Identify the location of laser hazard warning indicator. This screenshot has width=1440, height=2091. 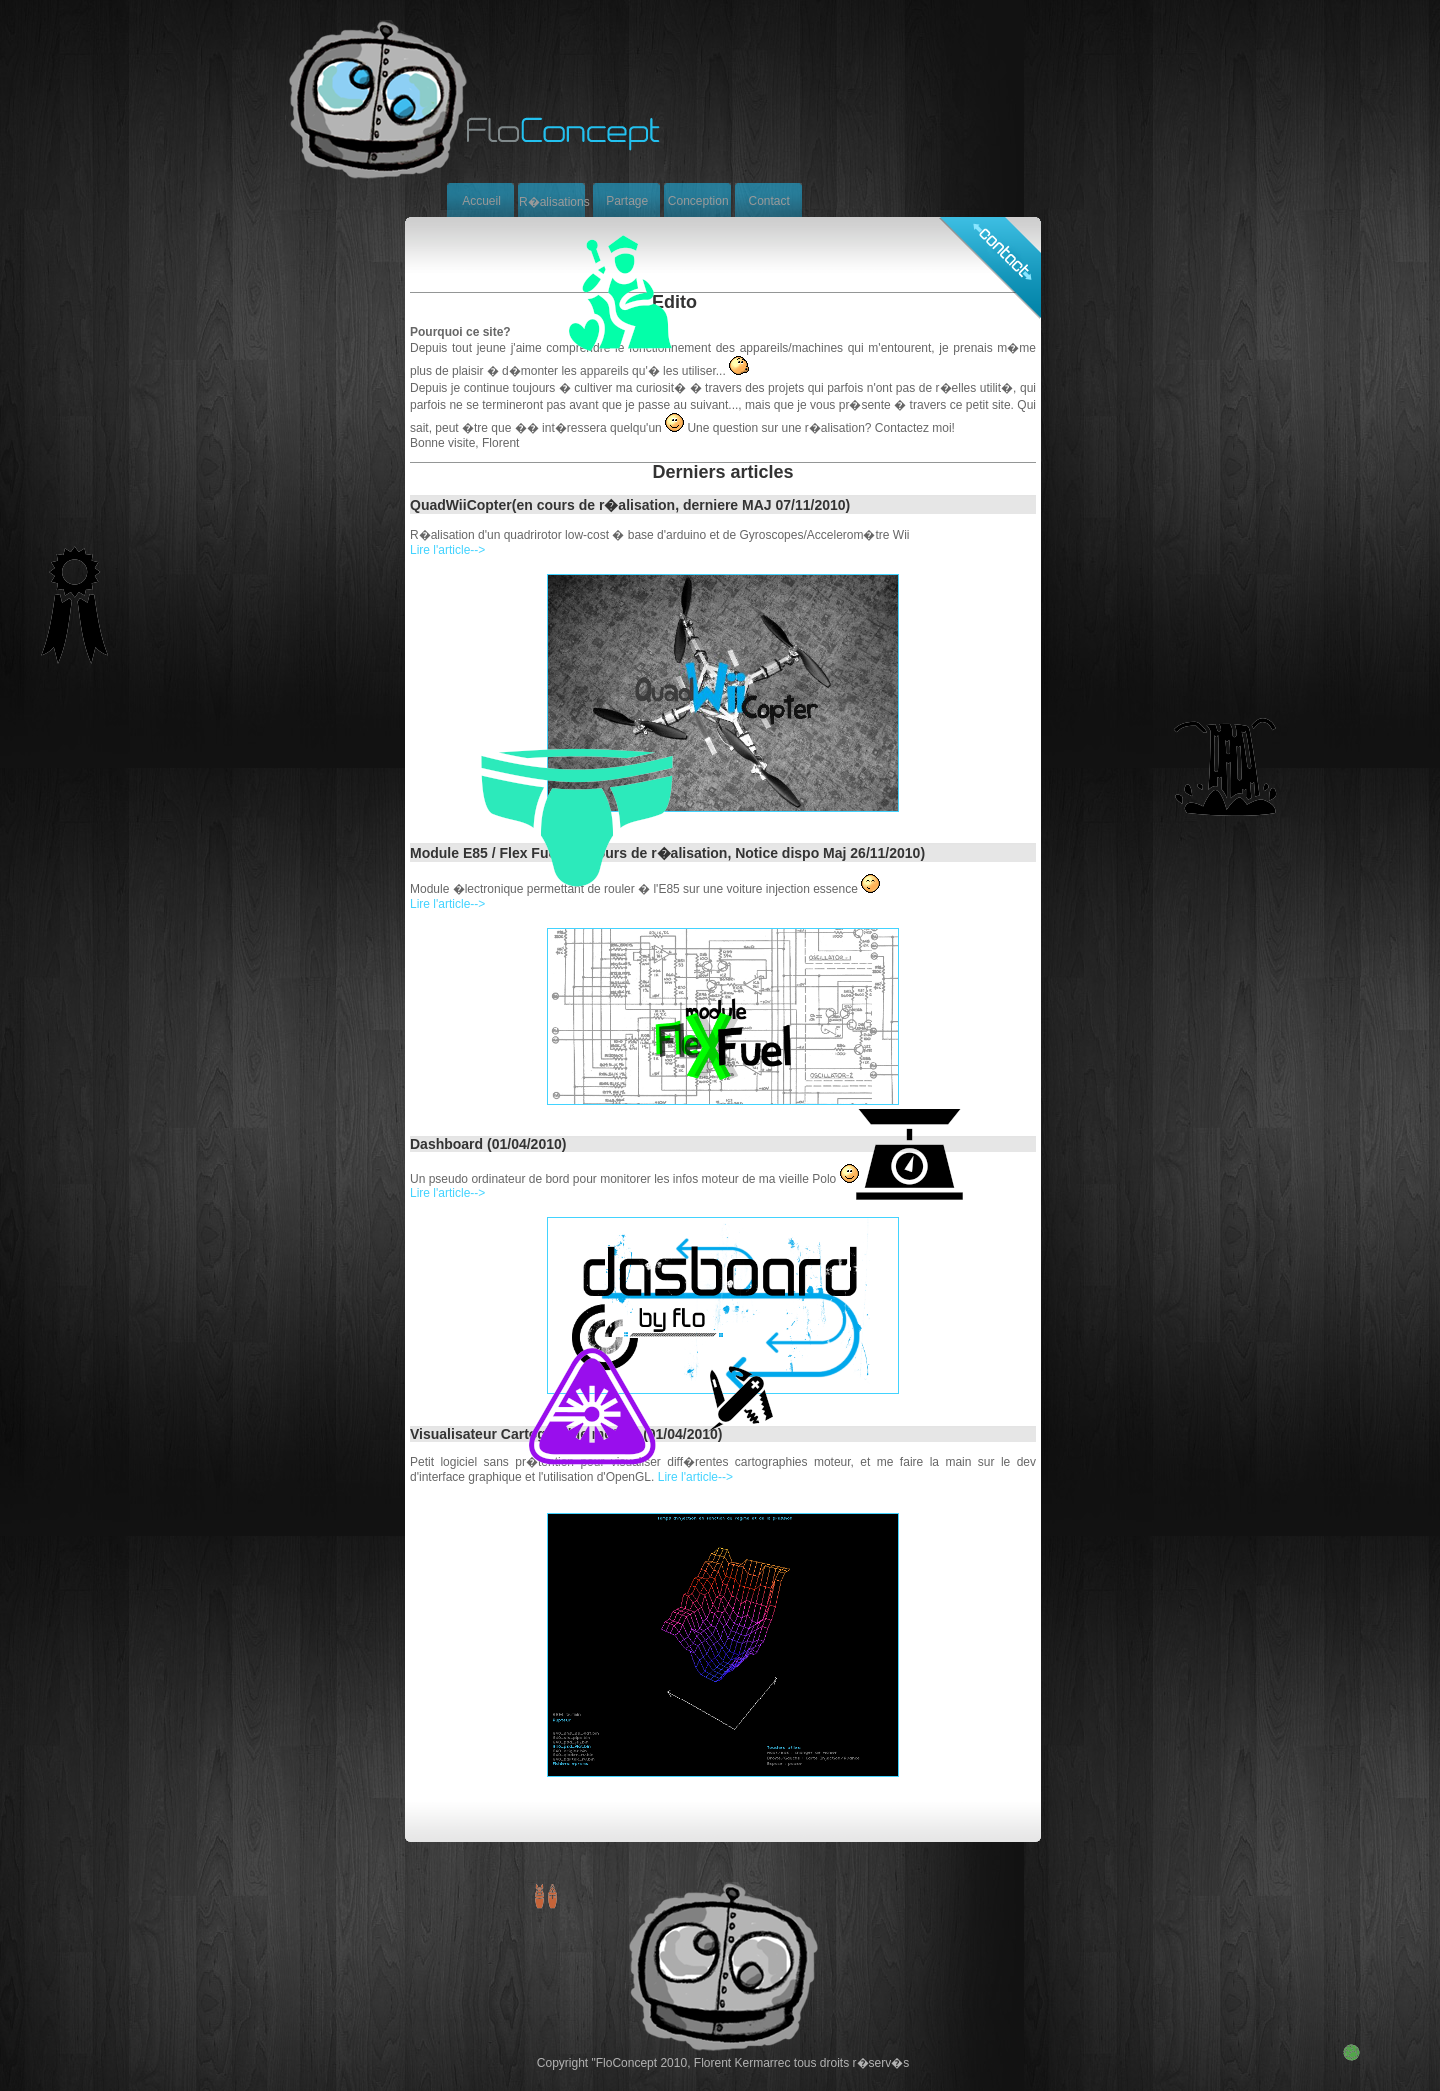
(592, 1411).